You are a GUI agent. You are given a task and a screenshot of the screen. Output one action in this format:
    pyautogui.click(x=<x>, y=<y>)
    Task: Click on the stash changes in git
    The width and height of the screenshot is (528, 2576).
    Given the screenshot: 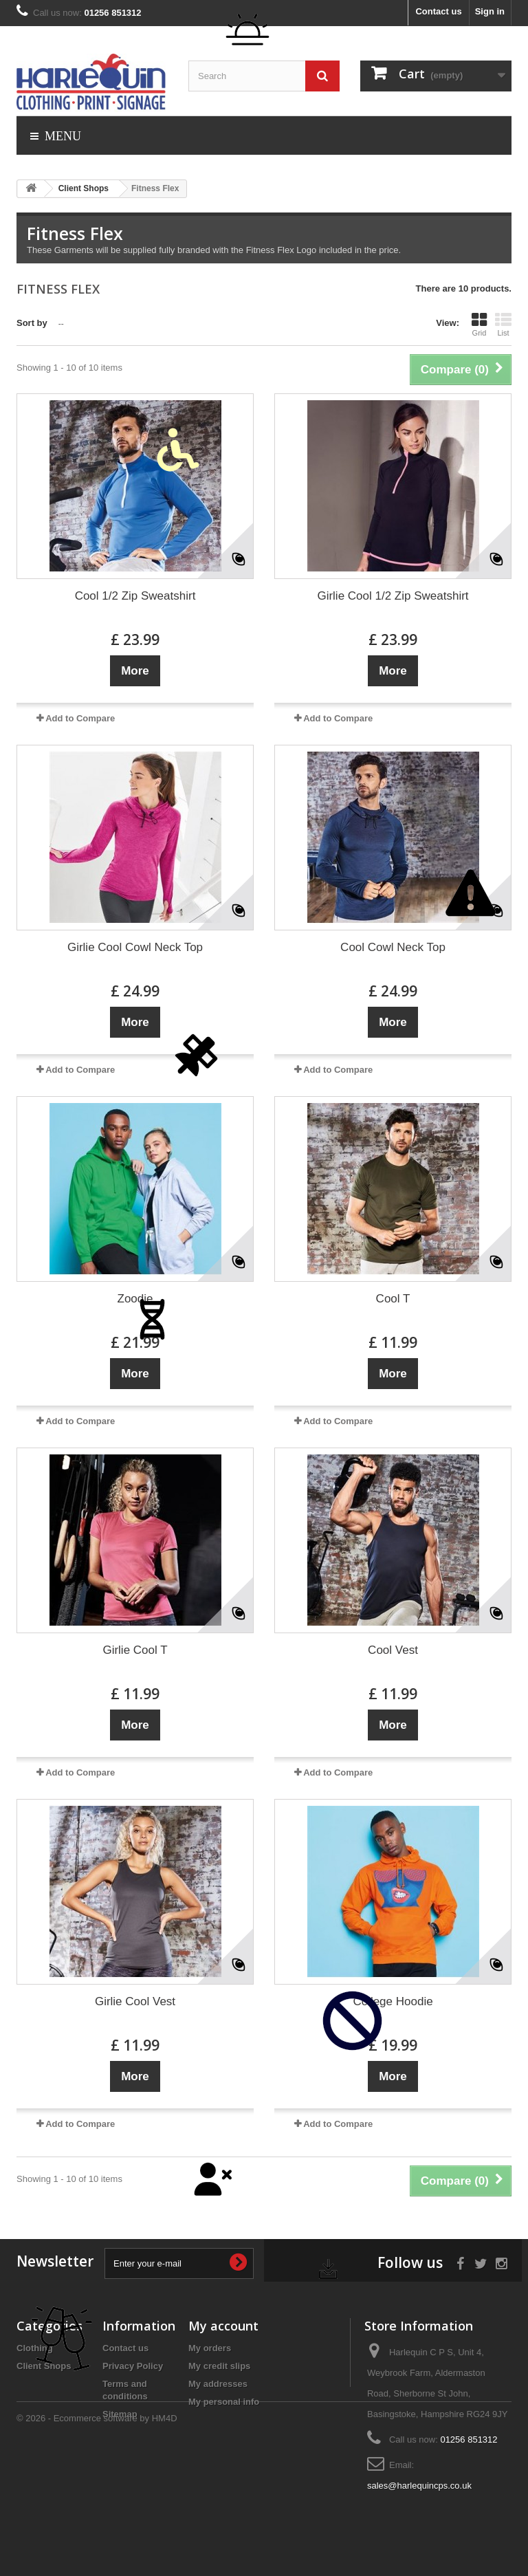 What is the action you would take?
    pyautogui.click(x=329, y=2269)
    